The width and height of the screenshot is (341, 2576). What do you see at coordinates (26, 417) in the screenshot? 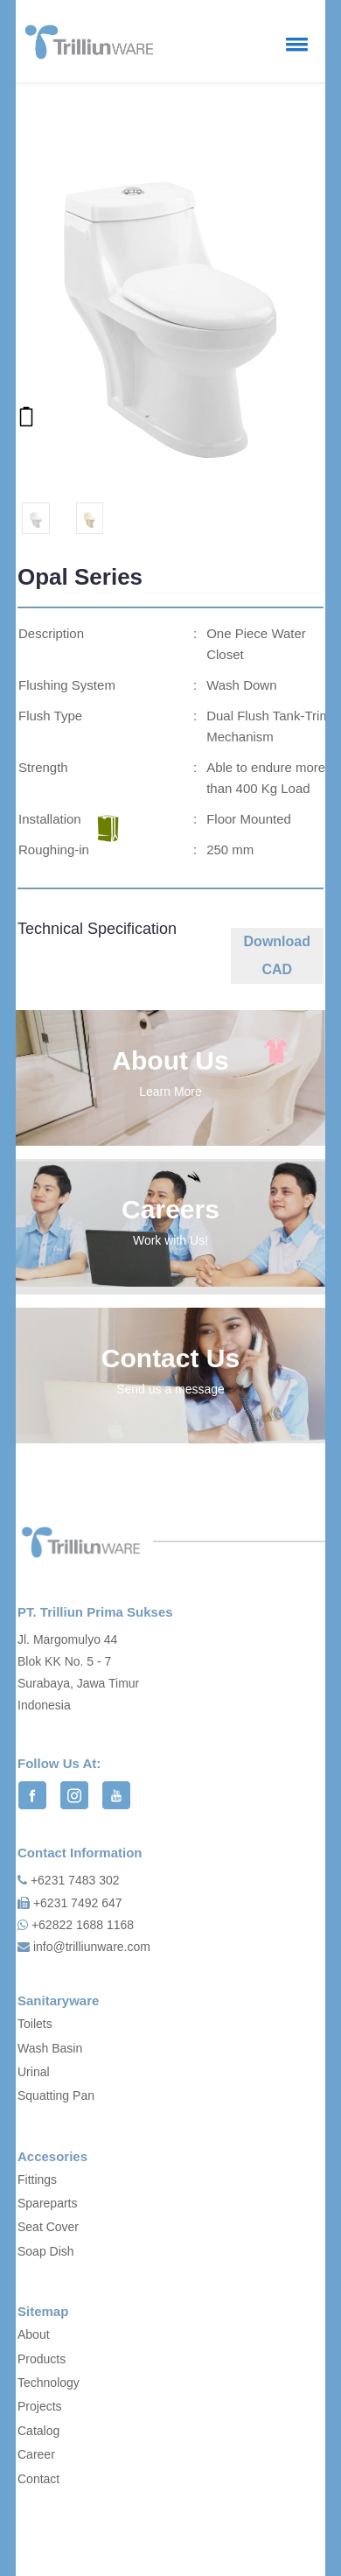
I see `indicates empty battery status` at bounding box center [26, 417].